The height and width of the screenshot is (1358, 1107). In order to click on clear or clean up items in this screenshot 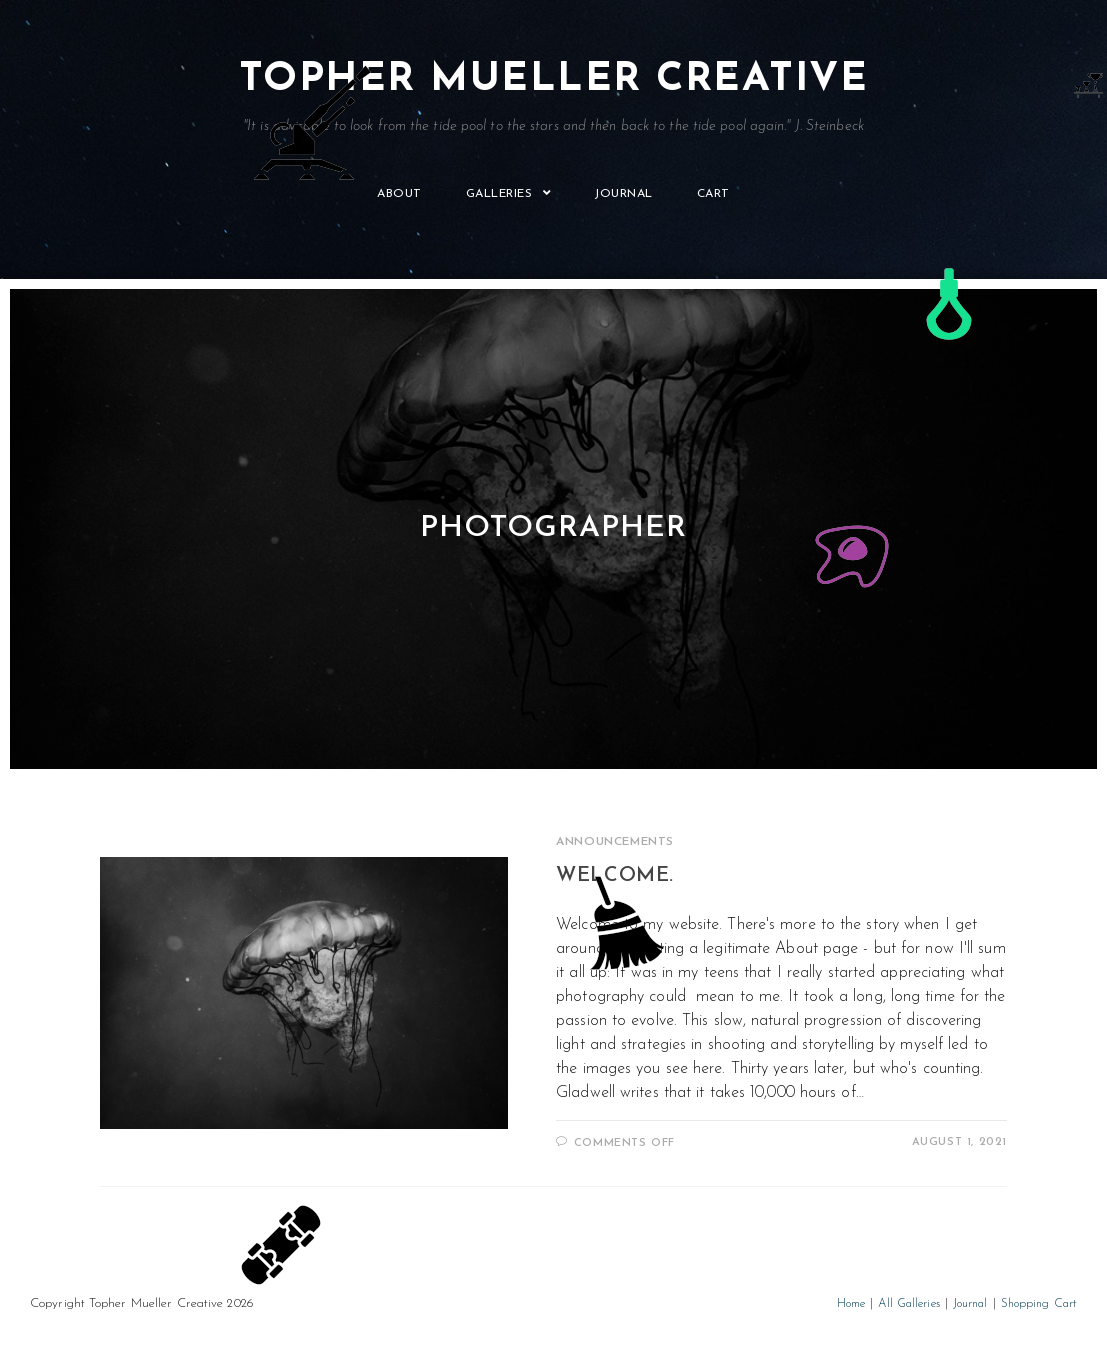, I will do `click(615, 924)`.